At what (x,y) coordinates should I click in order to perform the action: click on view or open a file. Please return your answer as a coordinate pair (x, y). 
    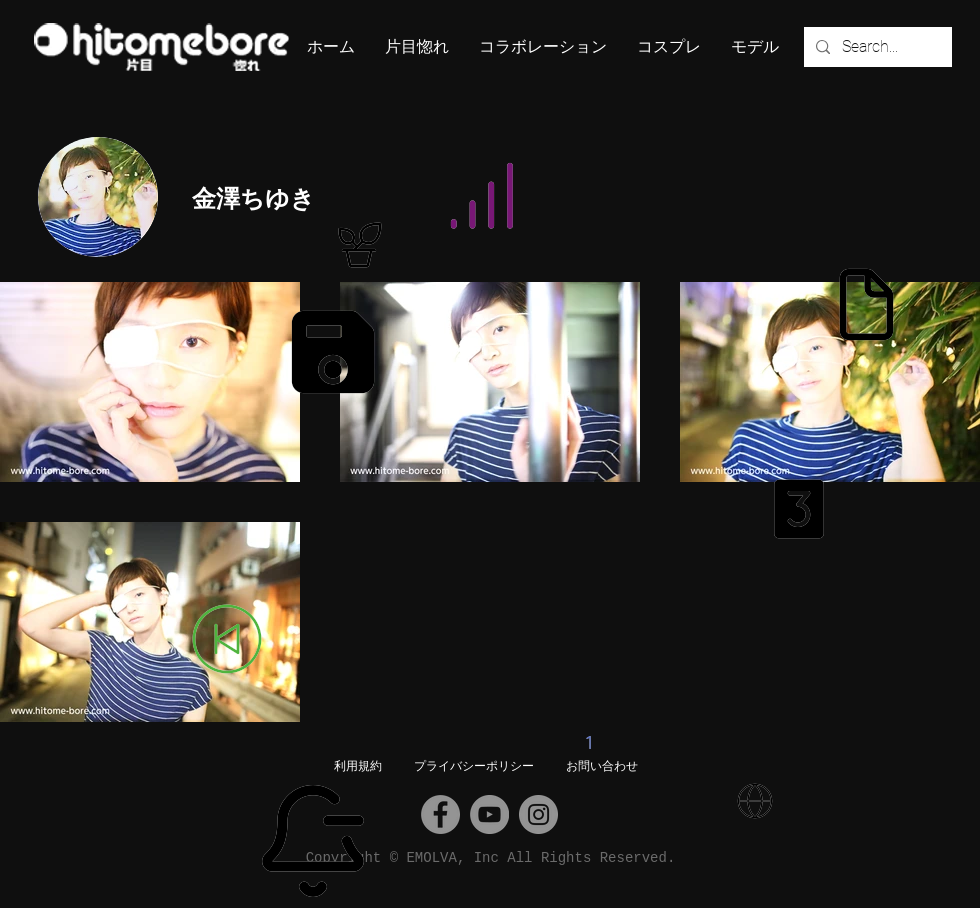
    Looking at the image, I should click on (866, 304).